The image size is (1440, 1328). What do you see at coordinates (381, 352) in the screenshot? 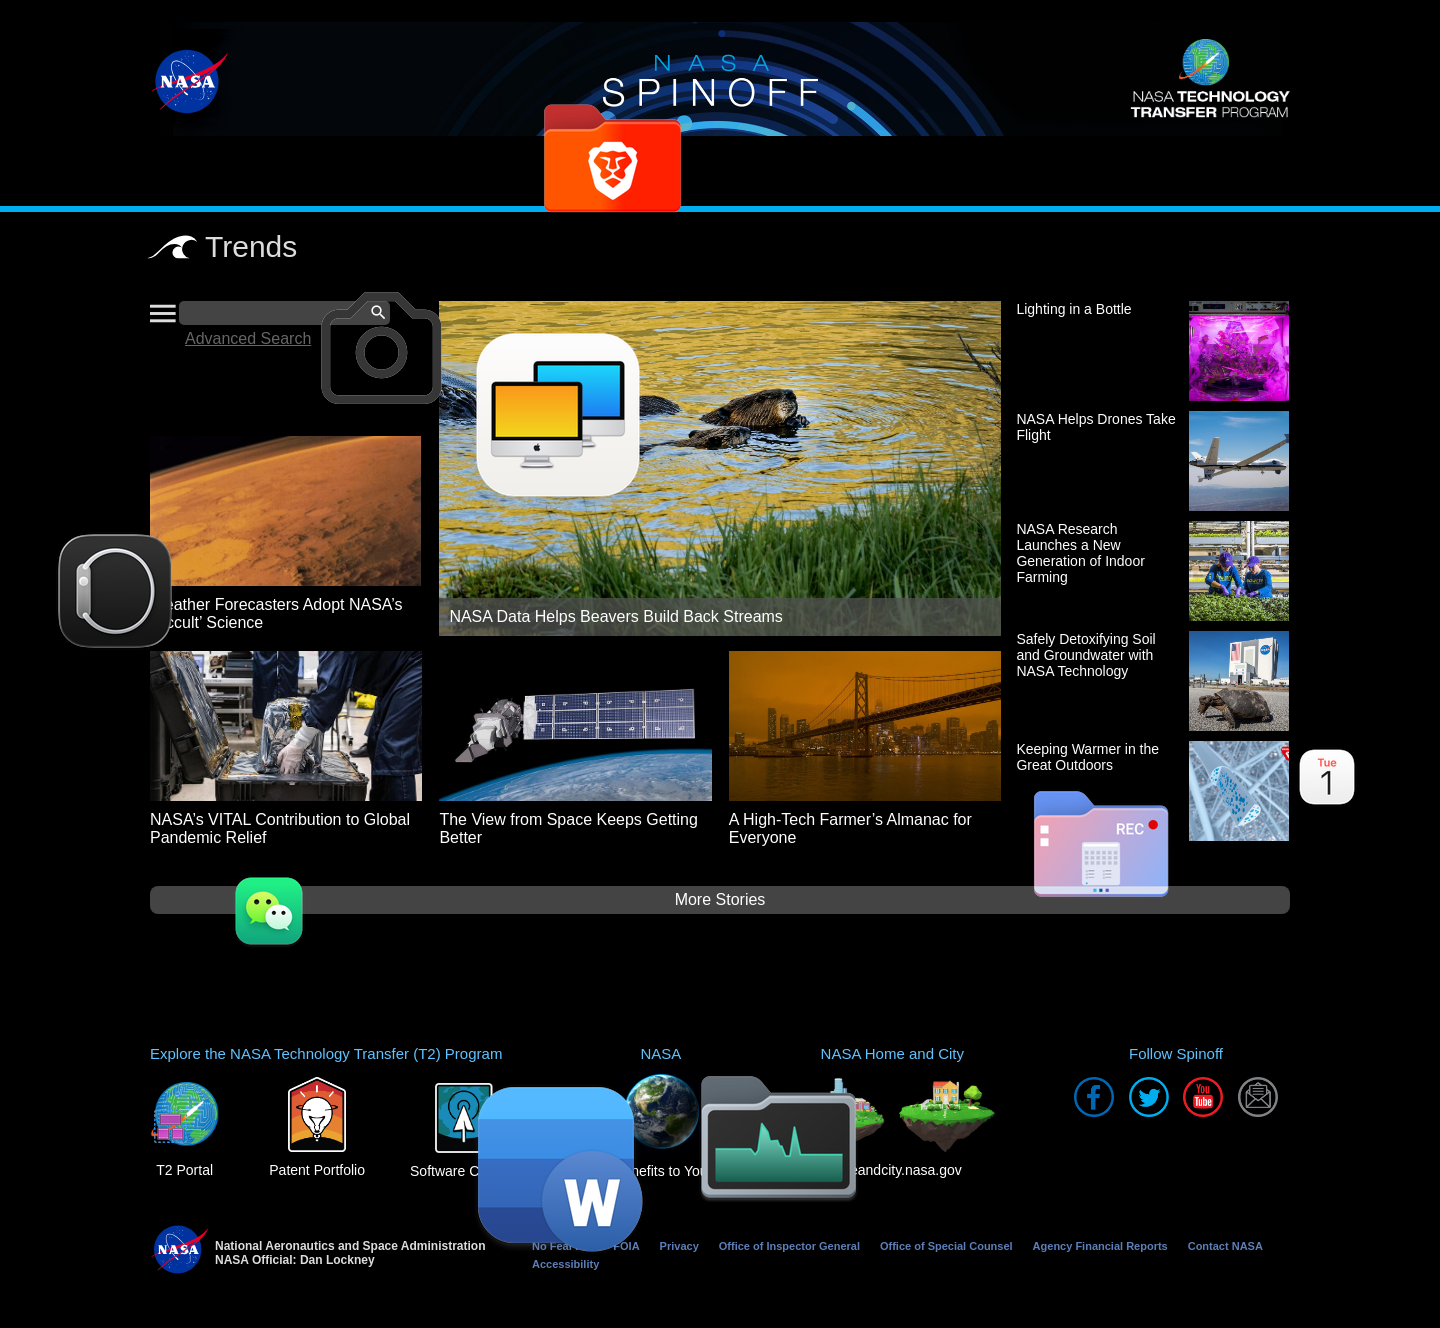
I see `open the camera app` at bounding box center [381, 352].